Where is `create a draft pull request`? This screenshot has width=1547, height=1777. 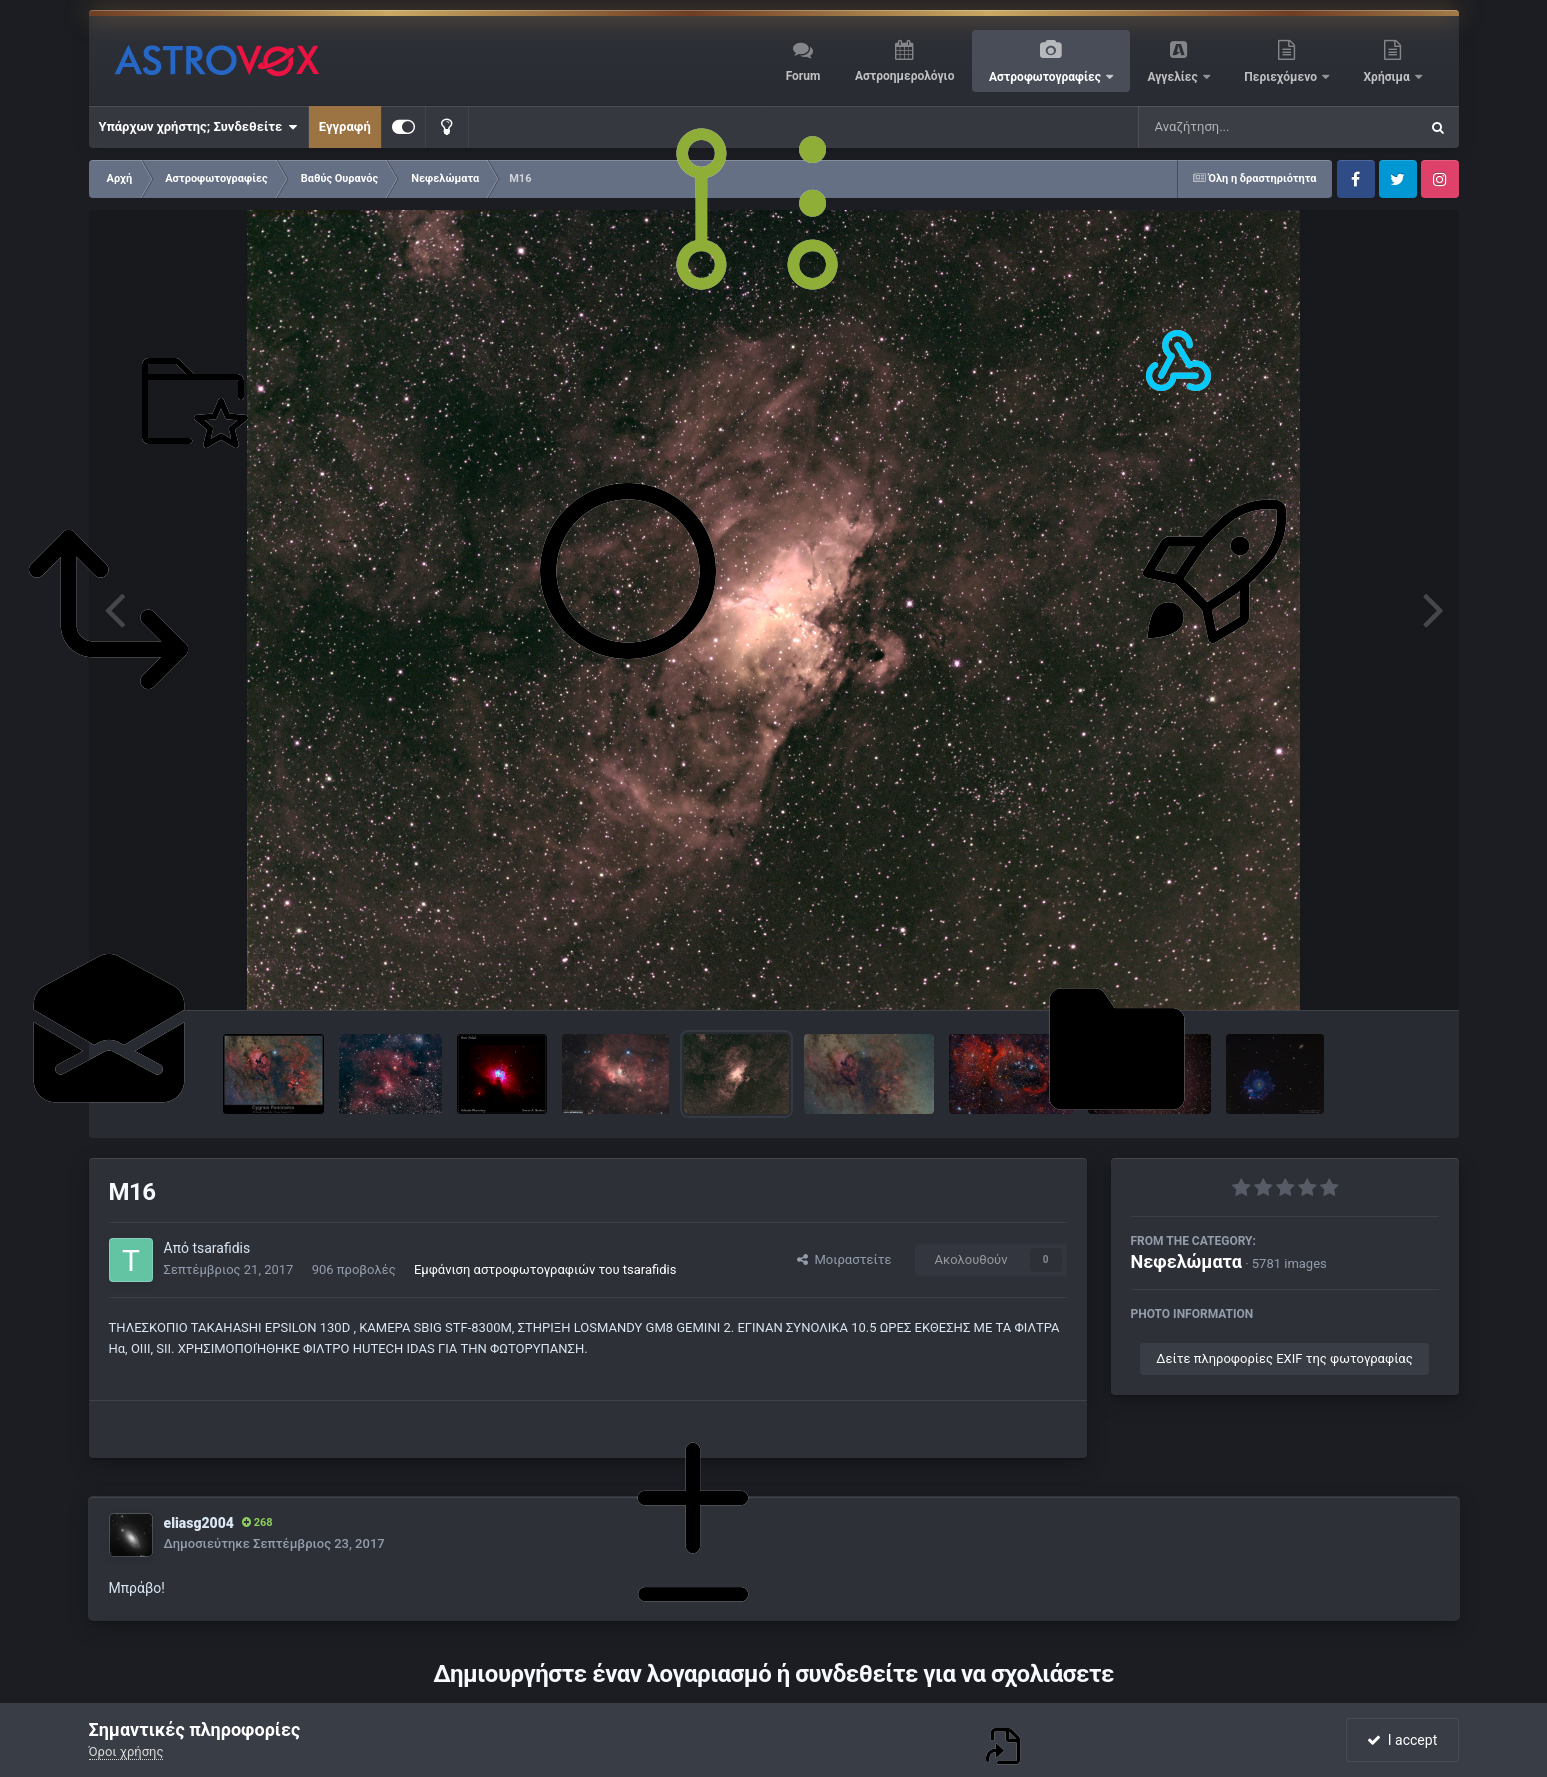 create a draft pull request is located at coordinates (757, 209).